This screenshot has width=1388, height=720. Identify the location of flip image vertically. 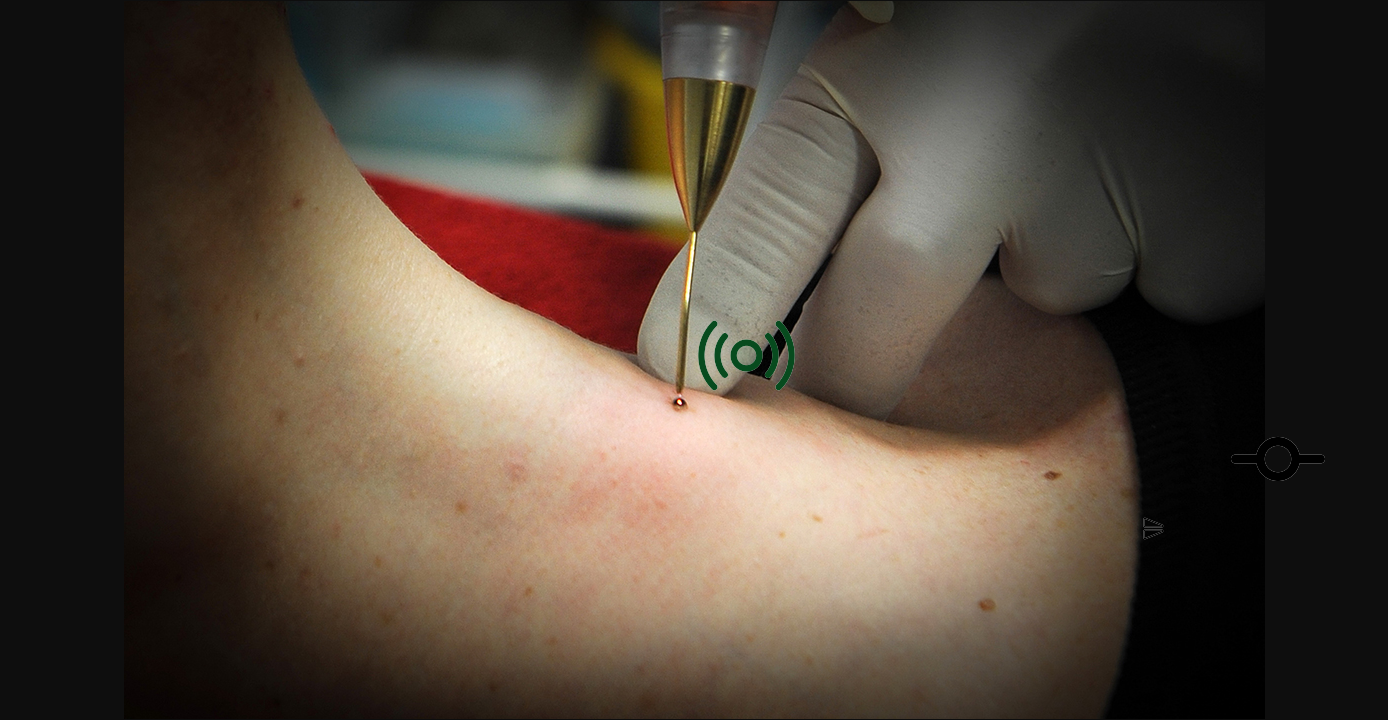
(1152, 528).